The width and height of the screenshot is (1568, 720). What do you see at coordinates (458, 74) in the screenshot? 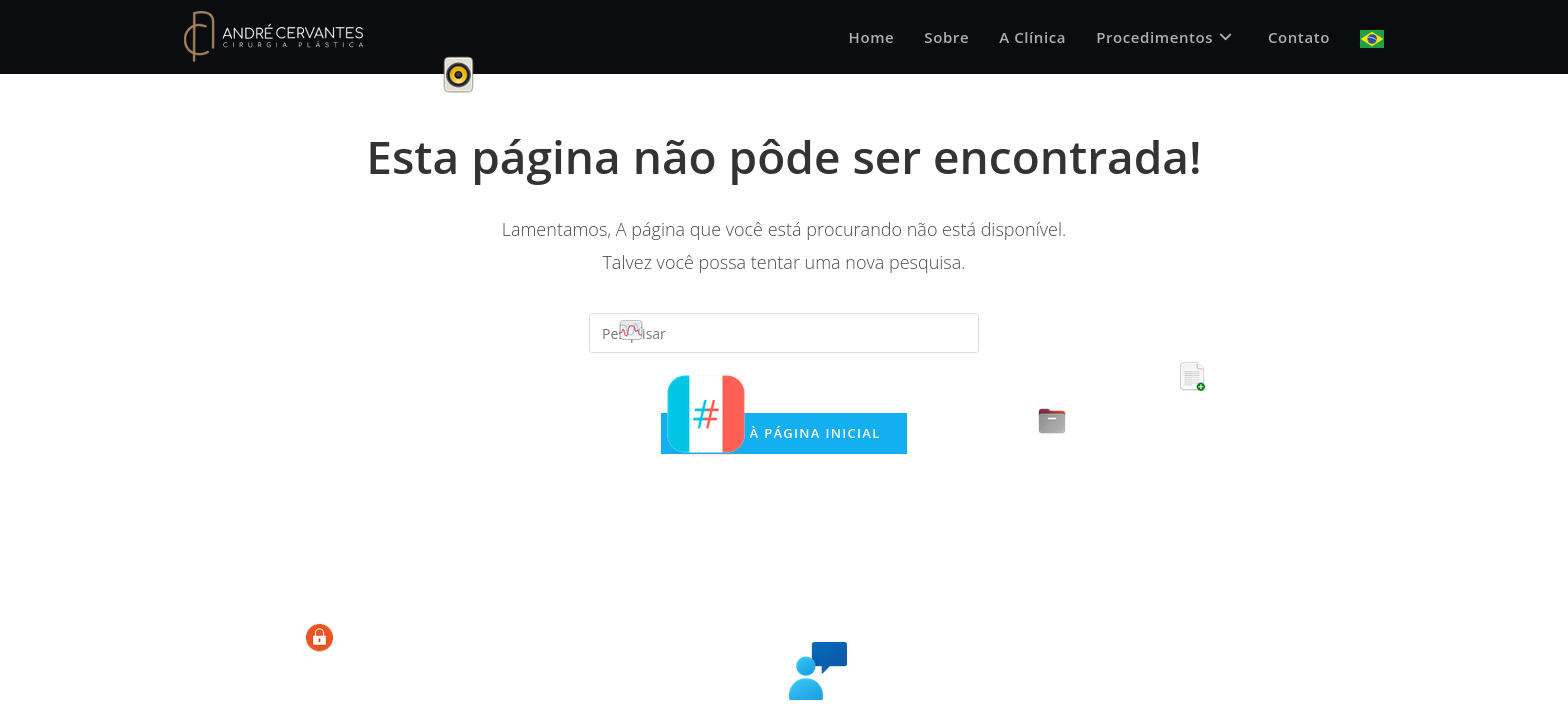
I see `open rhythmbox music player` at bounding box center [458, 74].